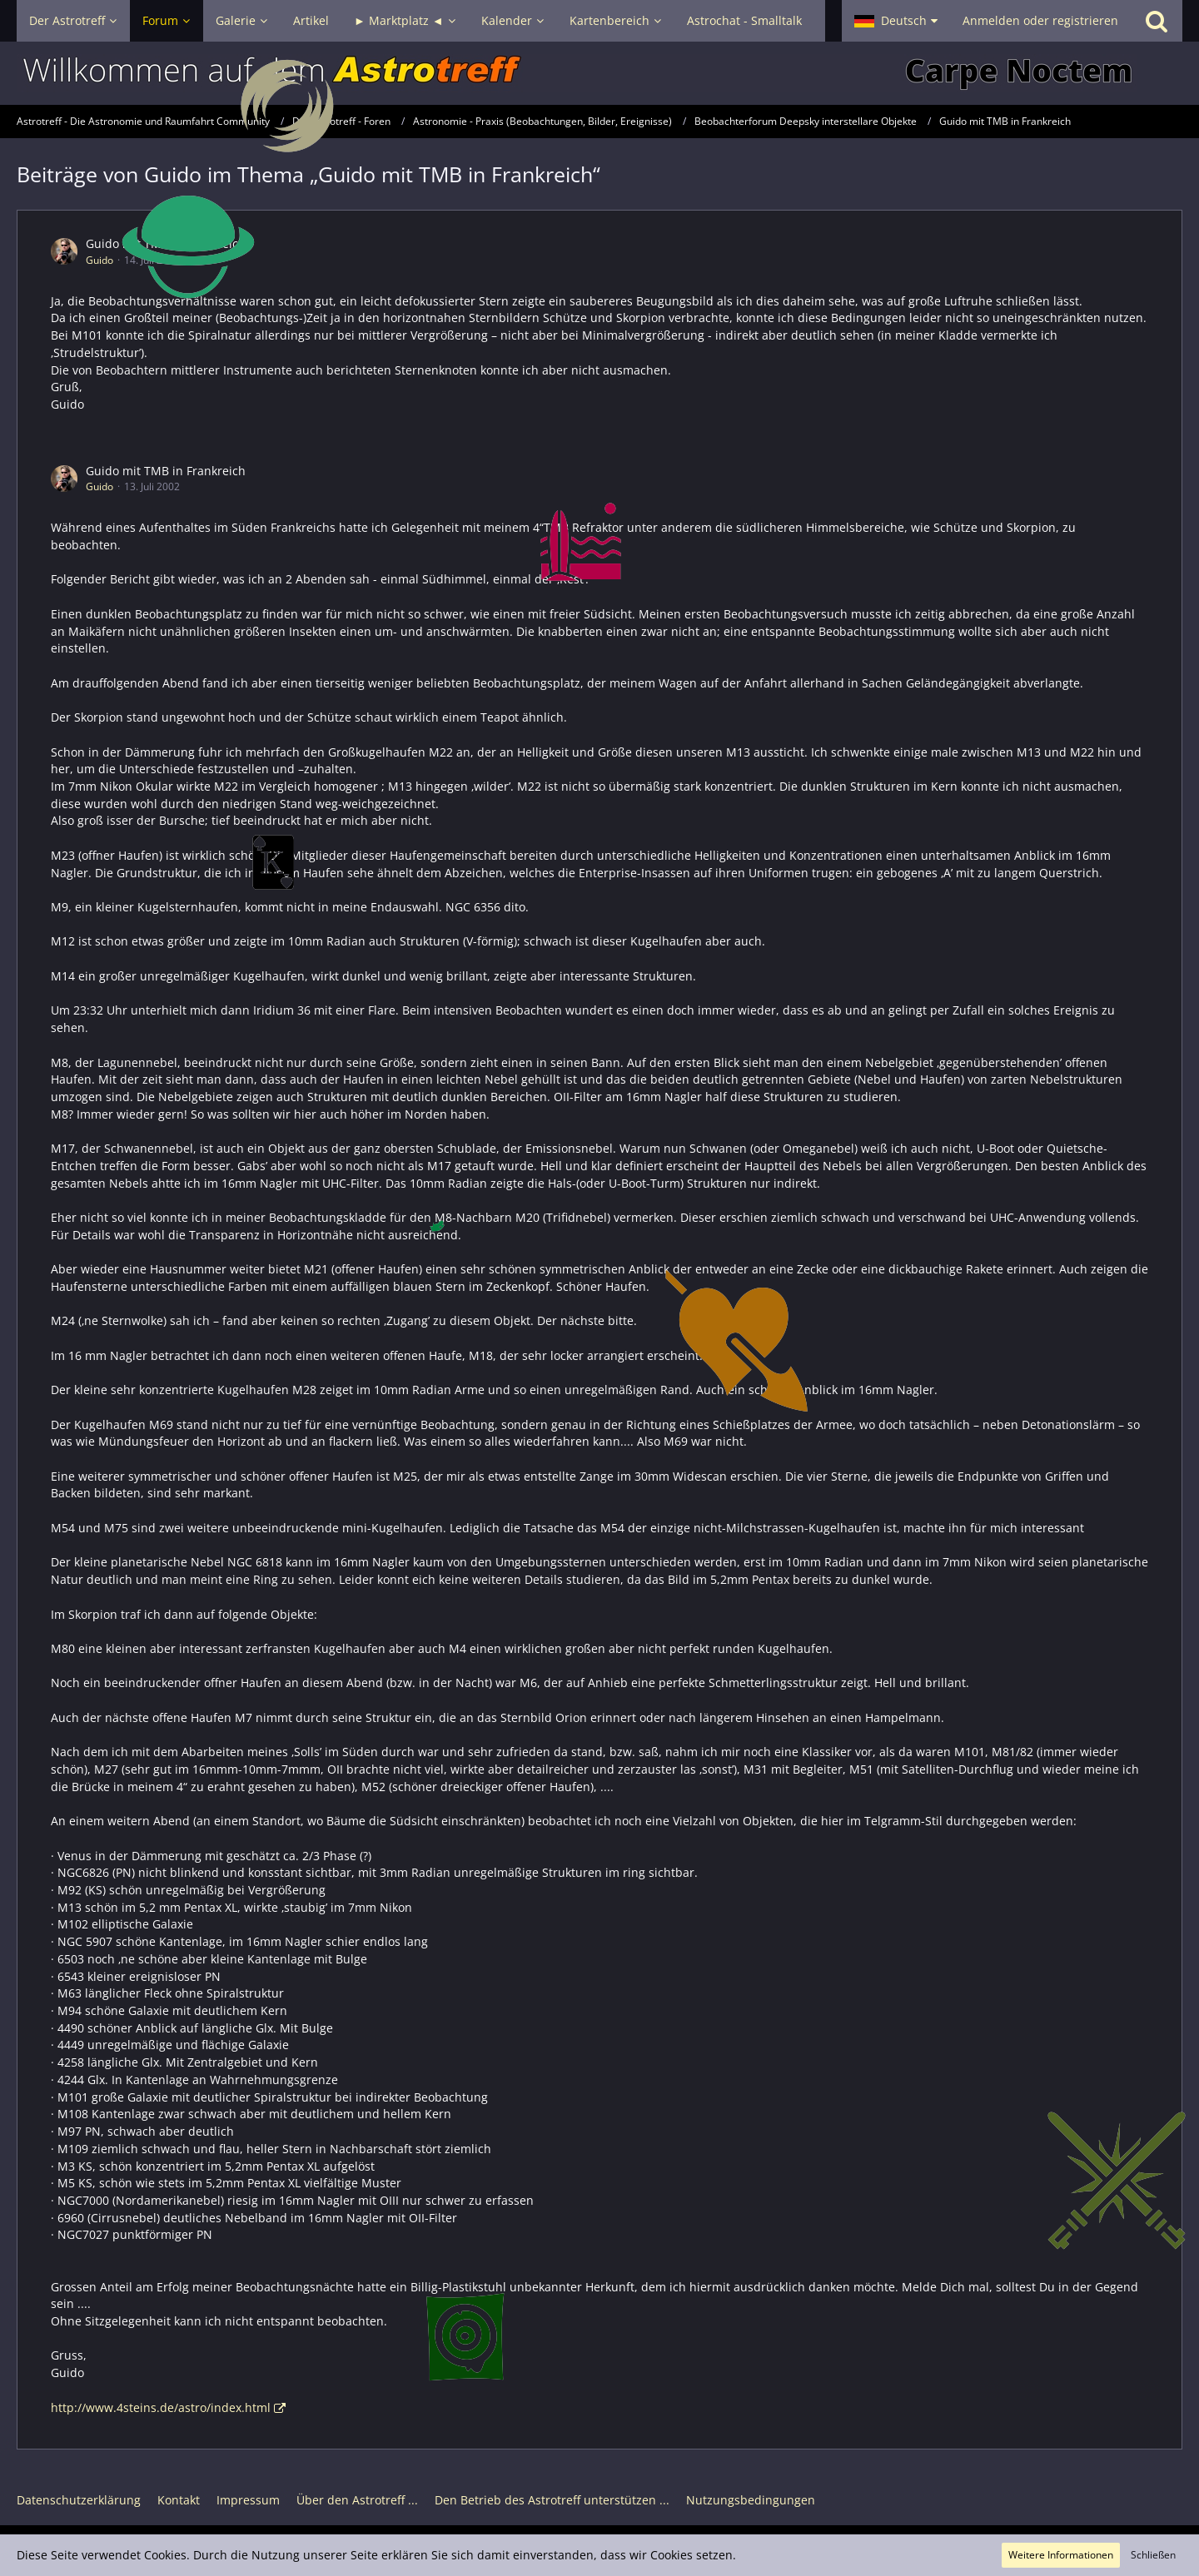  Describe the element at coordinates (188, 249) in the screenshot. I see `select military or soldier class` at that location.